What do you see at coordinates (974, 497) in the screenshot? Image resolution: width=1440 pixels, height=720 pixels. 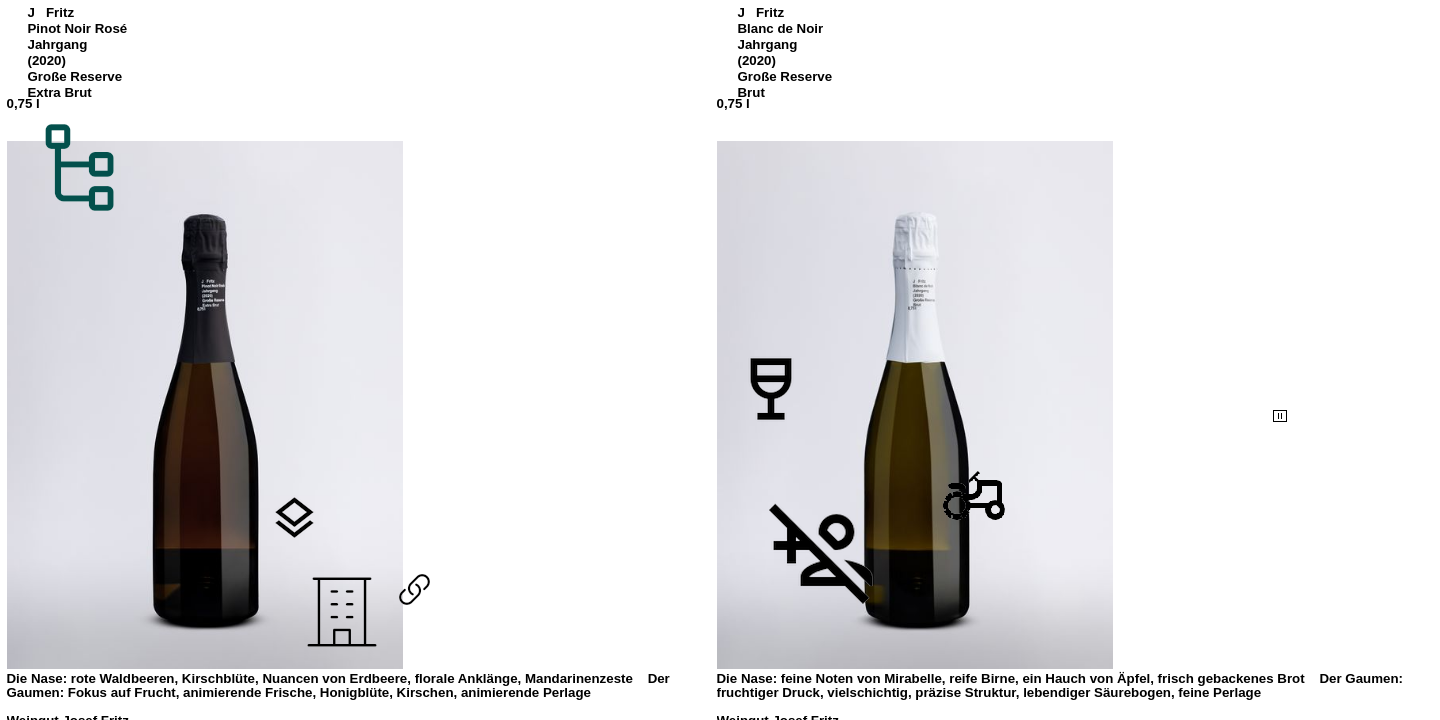 I see `access agriculture or farming features` at bounding box center [974, 497].